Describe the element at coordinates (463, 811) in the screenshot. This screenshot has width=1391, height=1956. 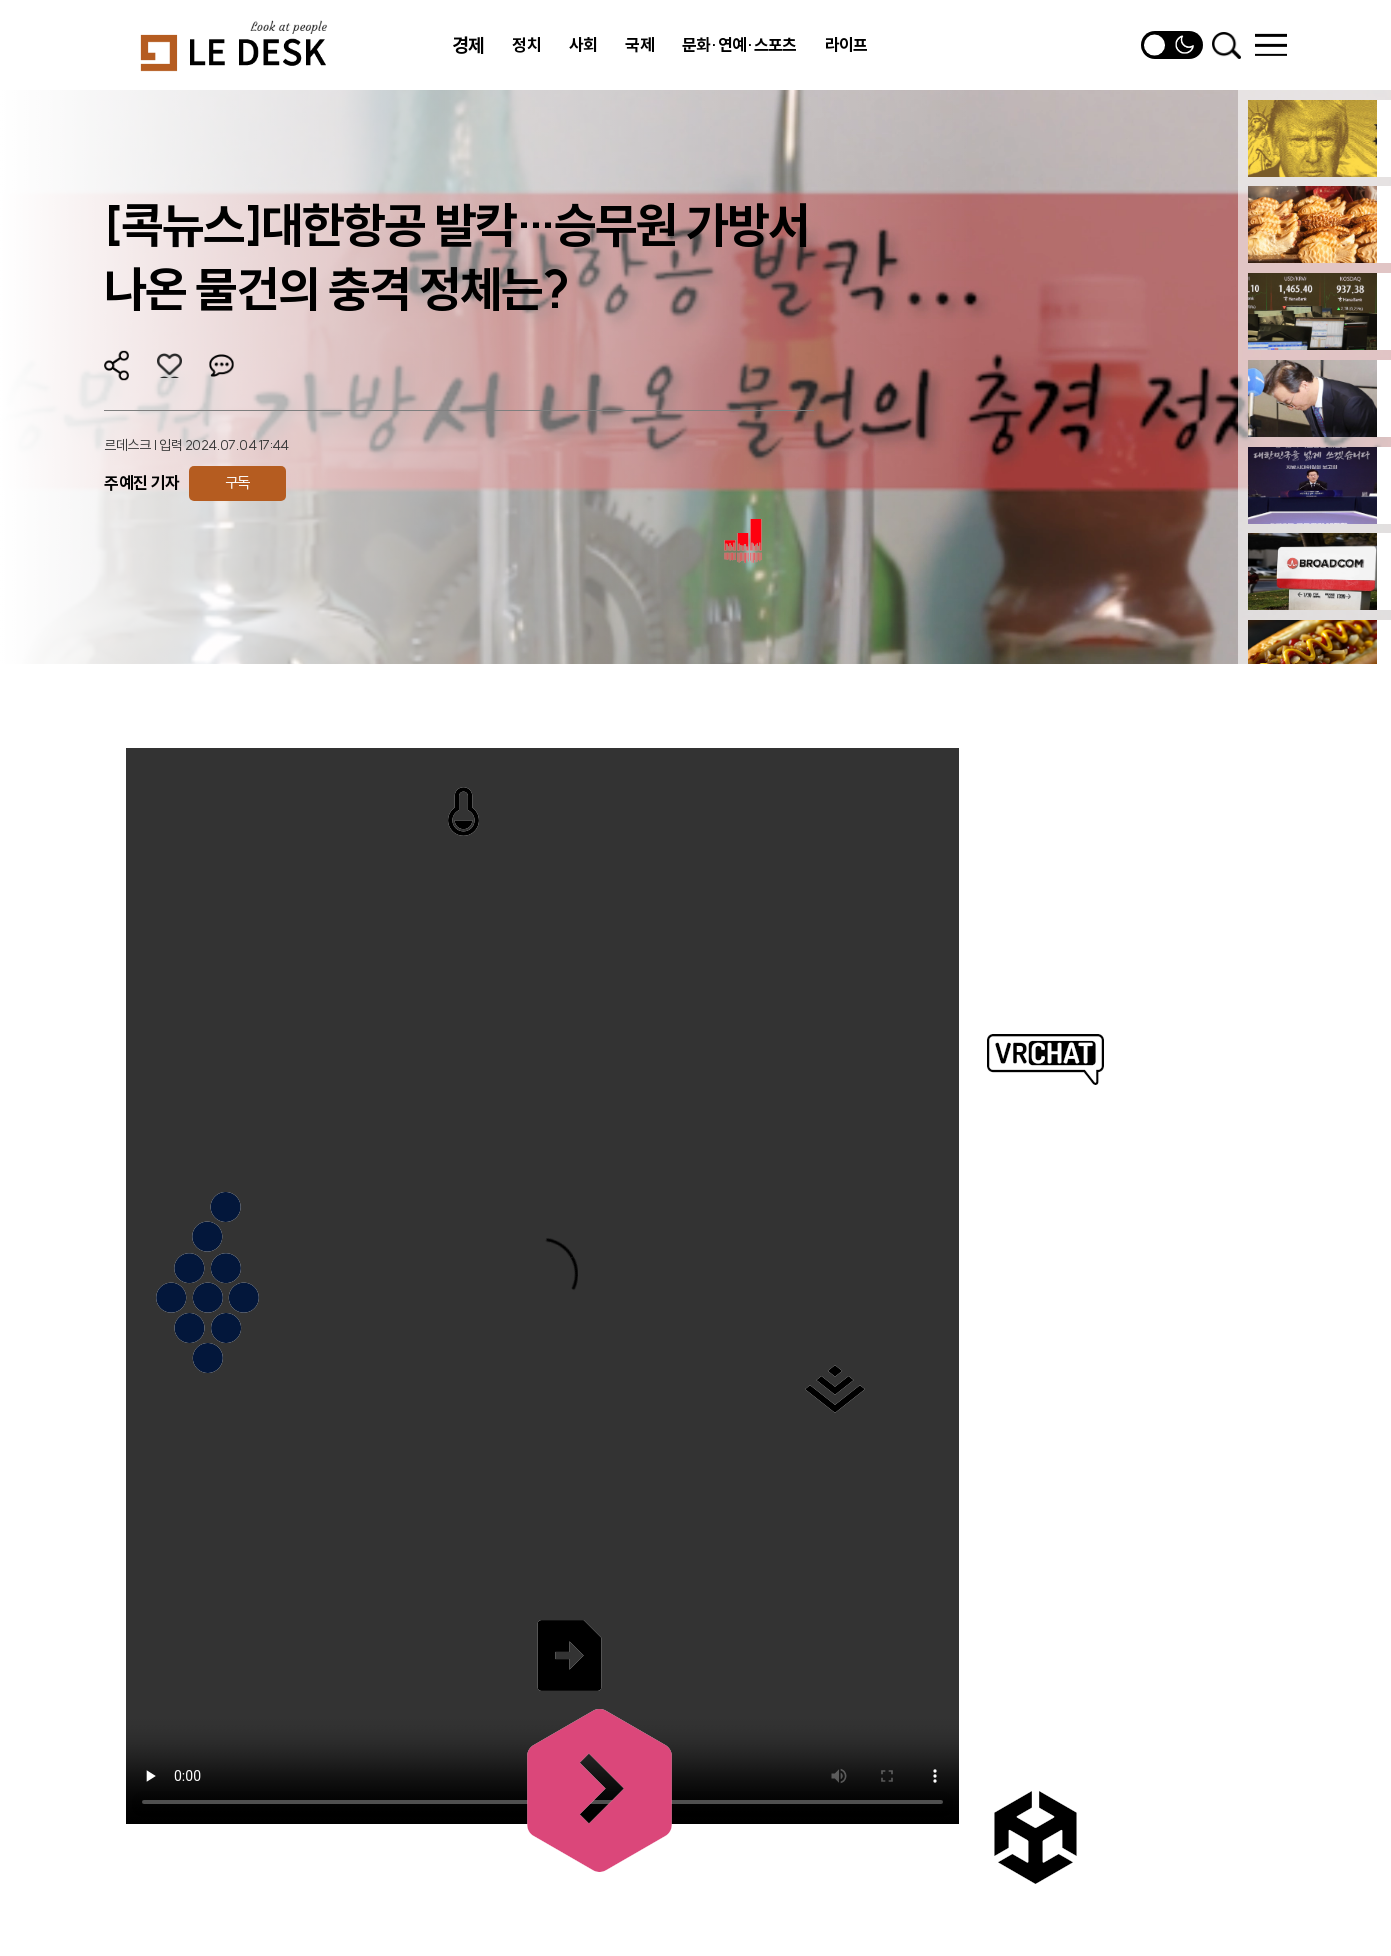
I see `indicates cold or low temperature` at that location.